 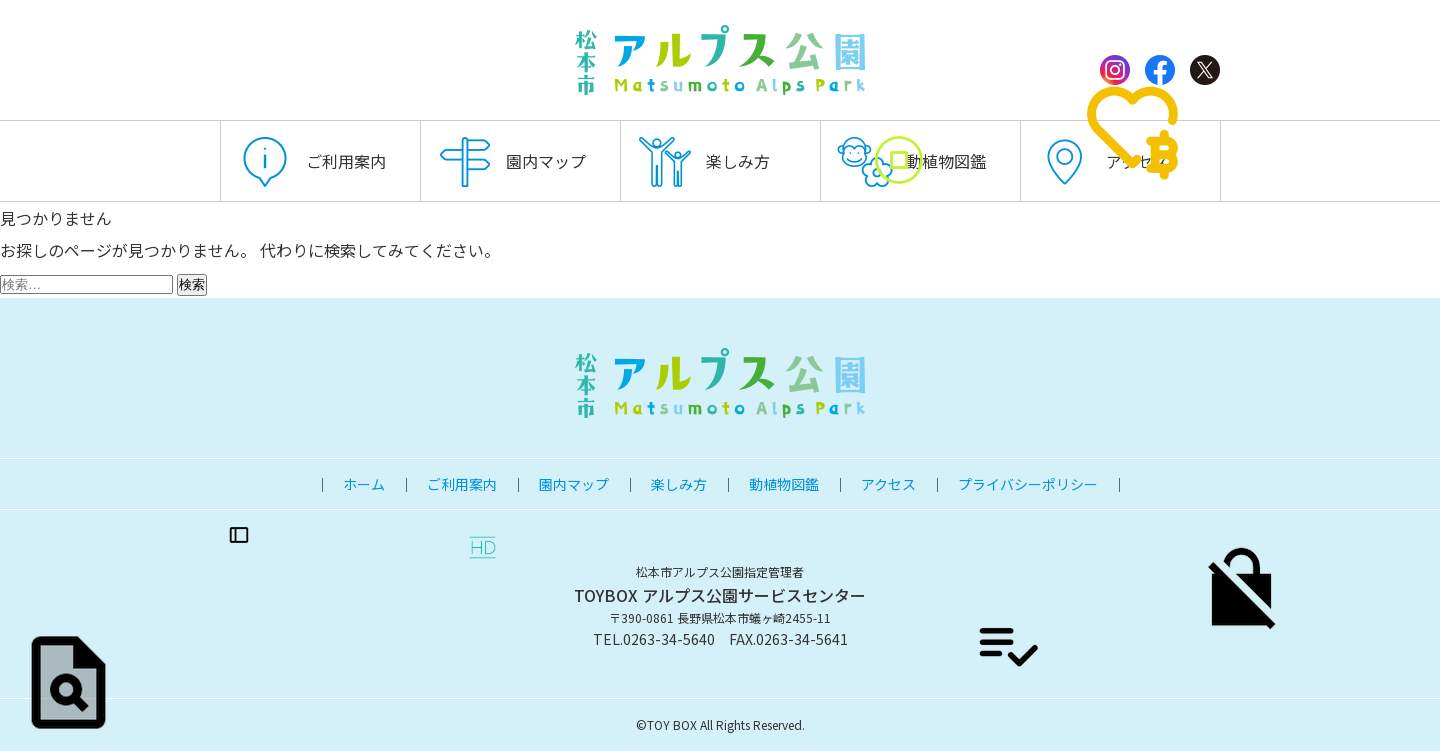 What do you see at coordinates (239, 535) in the screenshot?
I see `toggle sidebar panel visibility` at bounding box center [239, 535].